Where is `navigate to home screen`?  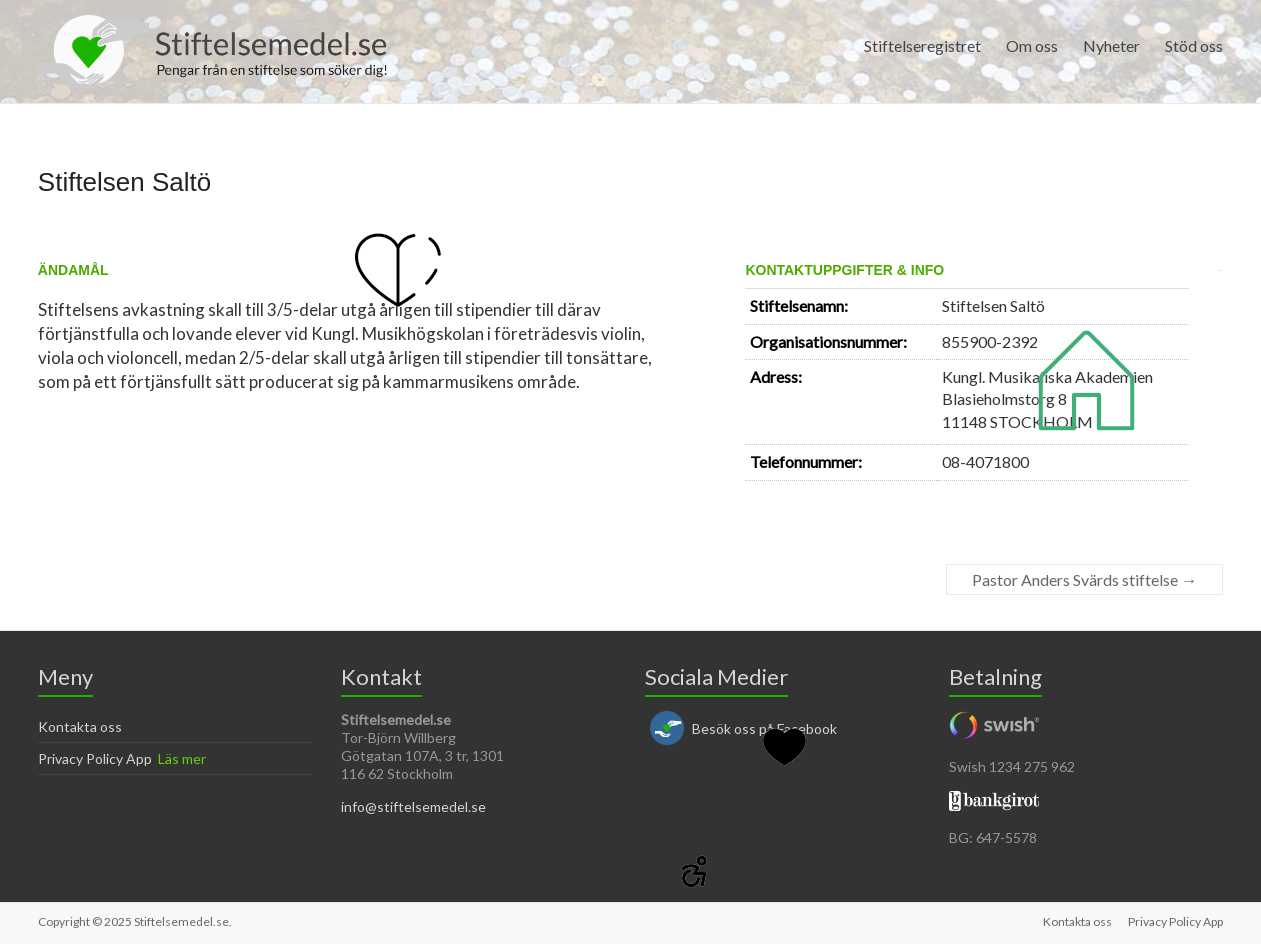 navigate to home screen is located at coordinates (1086, 382).